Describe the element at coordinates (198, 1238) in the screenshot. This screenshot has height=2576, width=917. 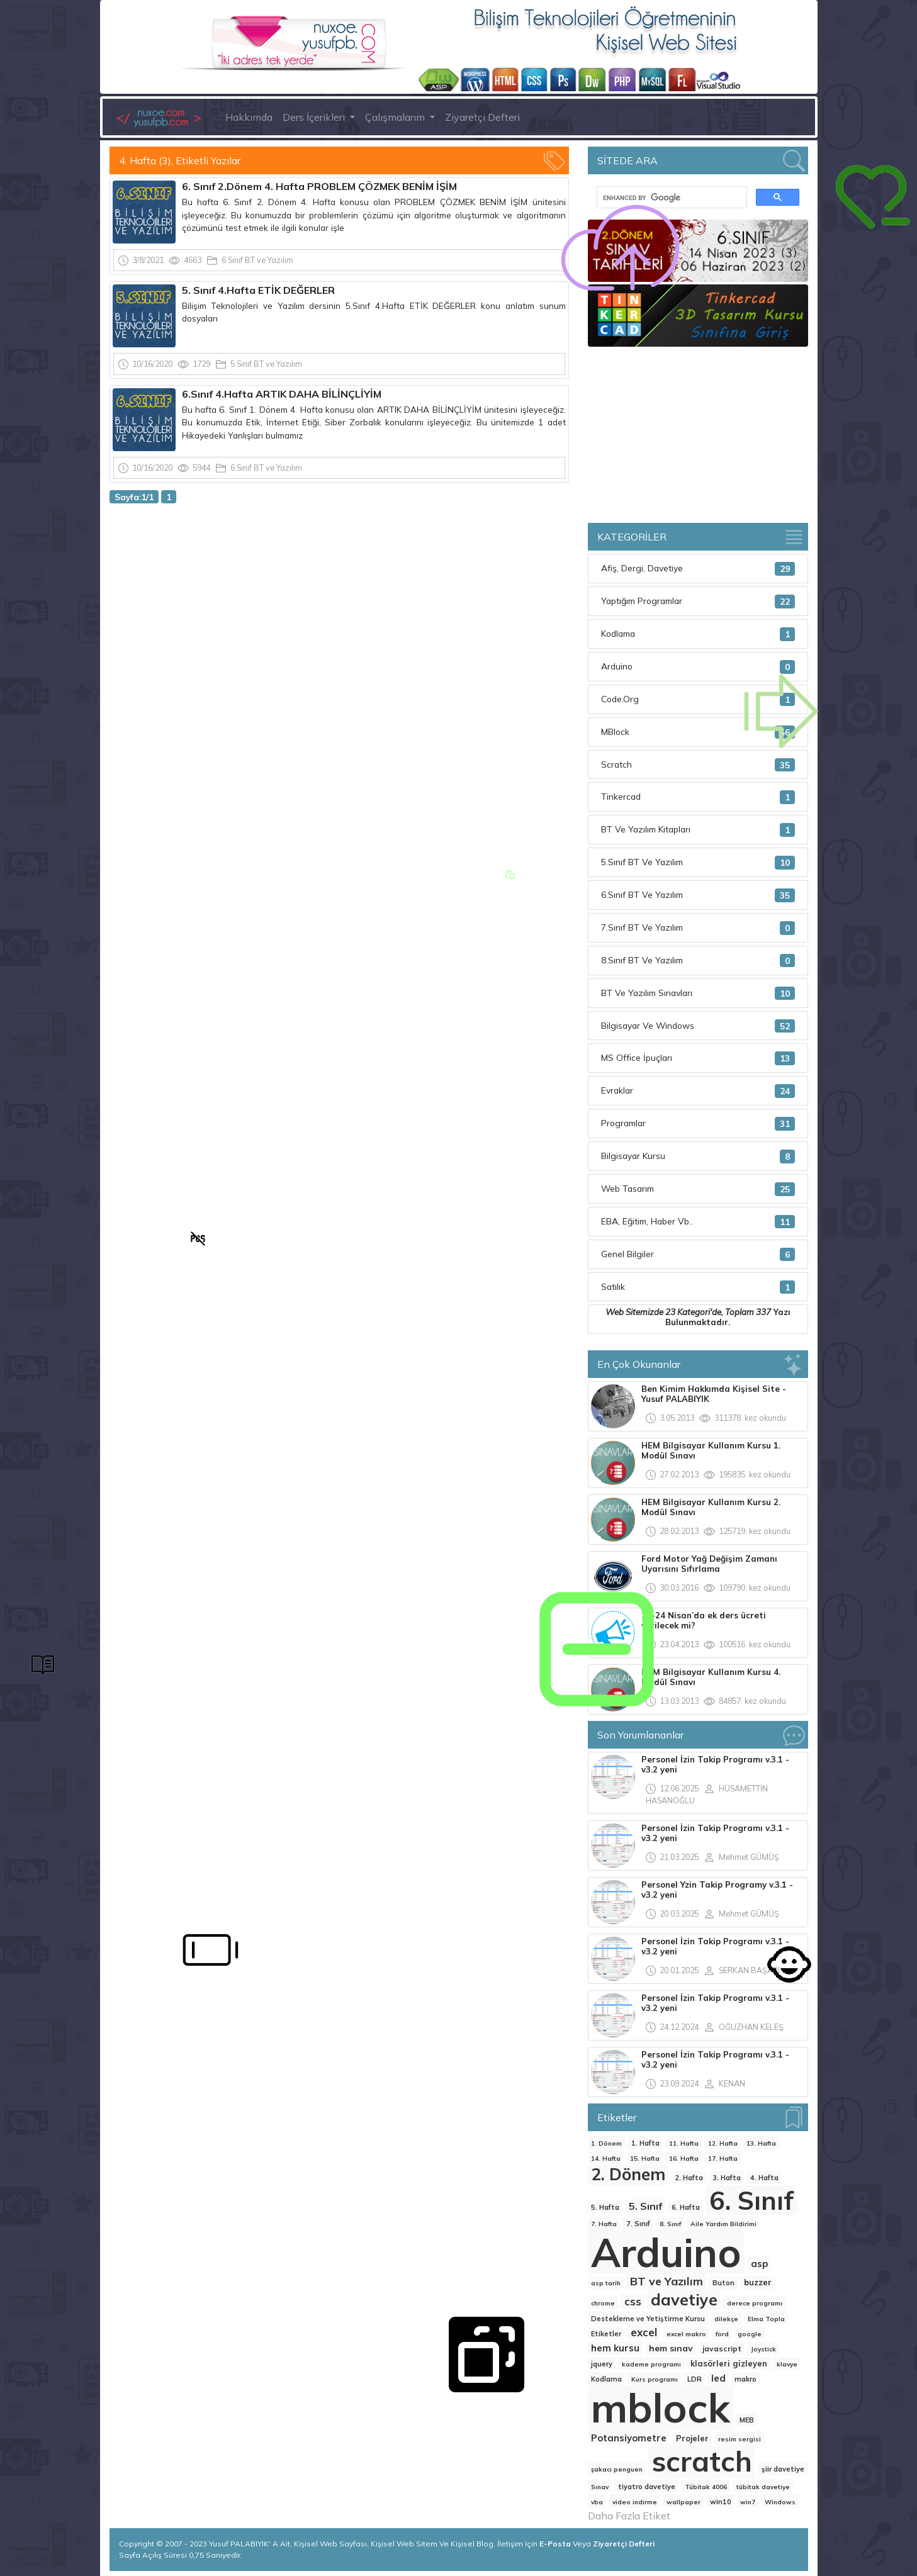
I see `http post request disabled or unavailable` at that location.